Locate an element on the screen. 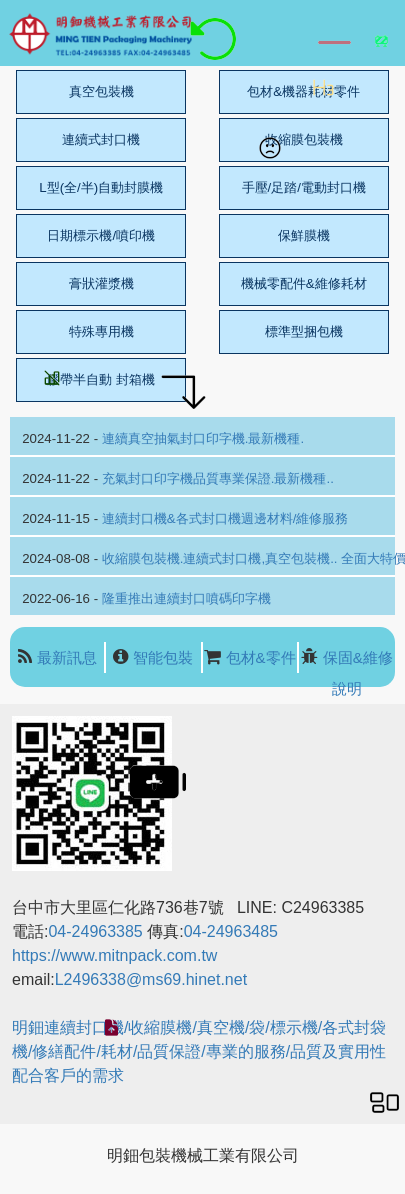 The image size is (405, 1194). view grouped elements or layouts is located at coordinates (384, 1101).